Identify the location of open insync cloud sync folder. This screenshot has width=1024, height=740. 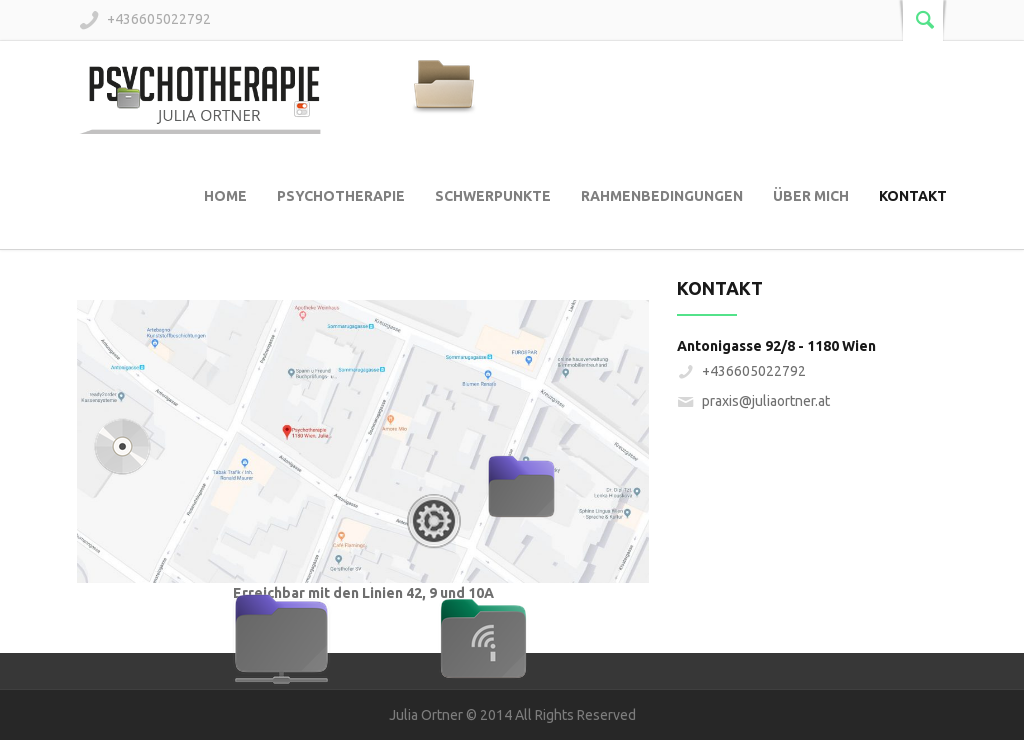
(483, 638).